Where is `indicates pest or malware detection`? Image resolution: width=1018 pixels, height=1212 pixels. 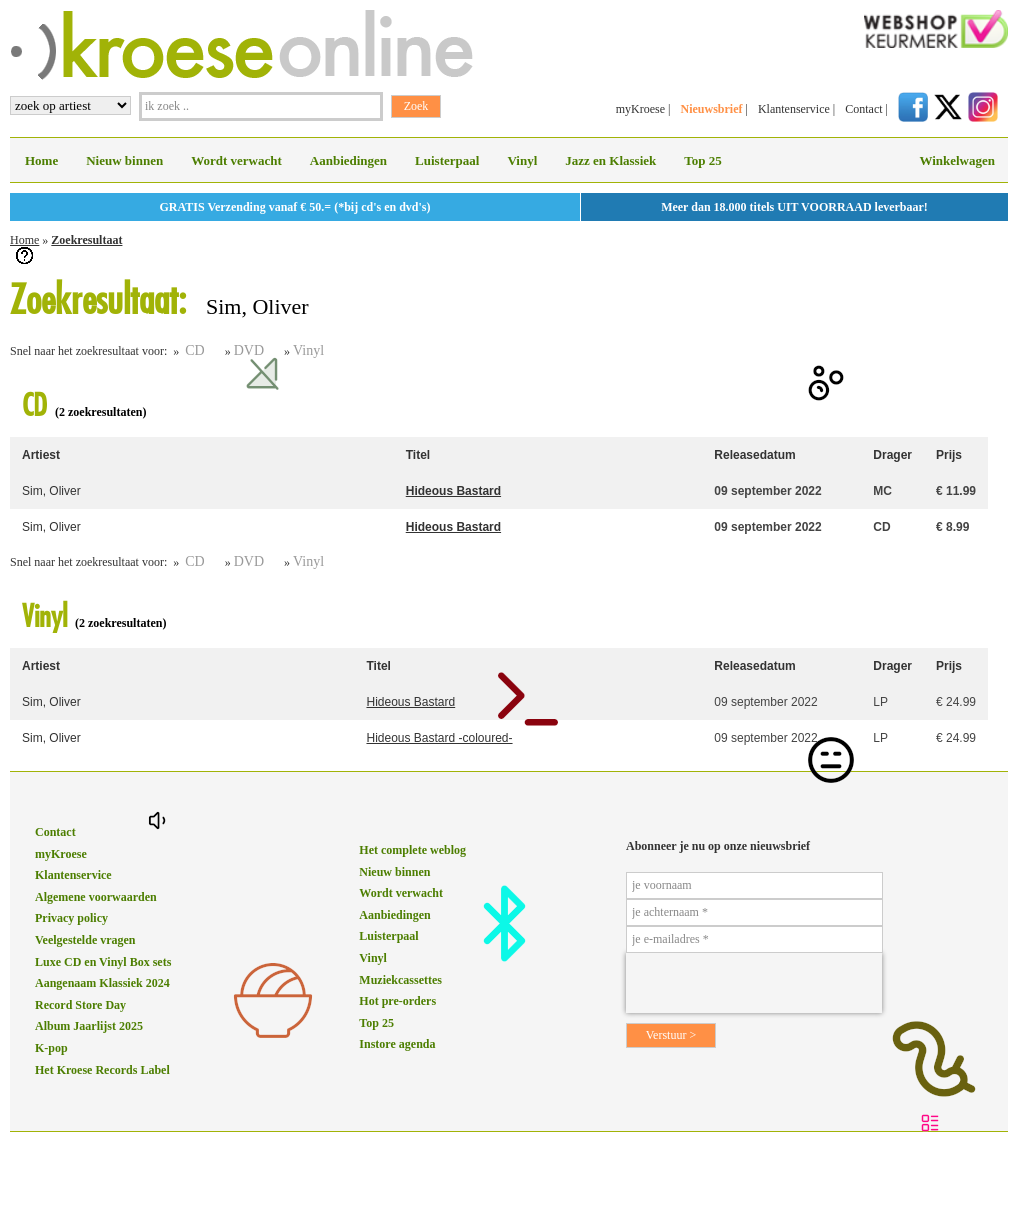 indicates pest or malware detection is located at coordinates (934, 1059).